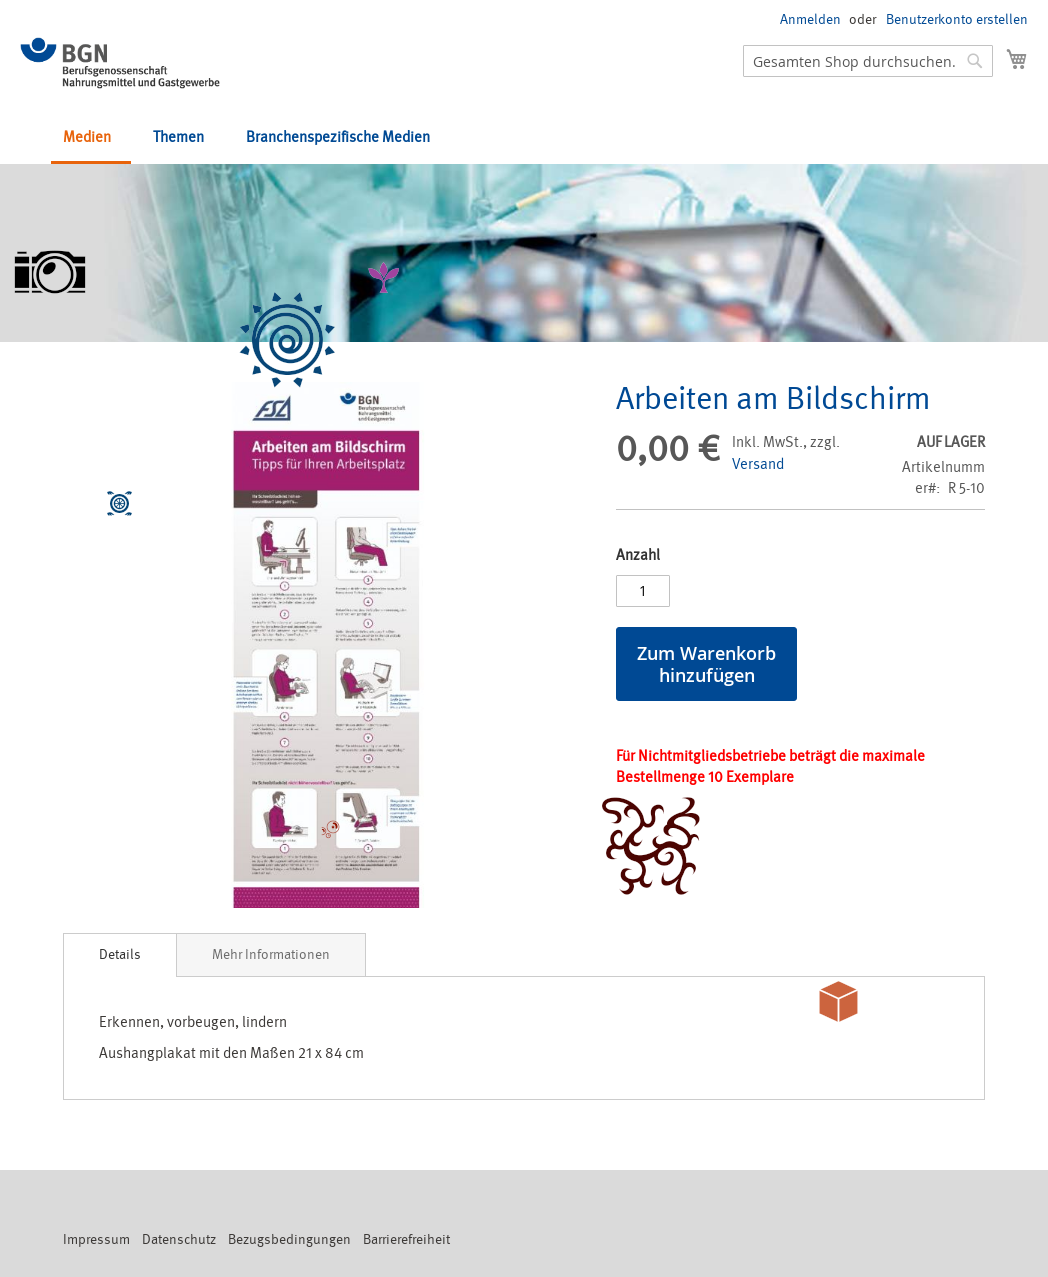 This screenshot has height=1277, width=1048. Describe the element at coordinates (119, 503) in the screenshot. I see `tarot card: the wheel of fortune` at that location.